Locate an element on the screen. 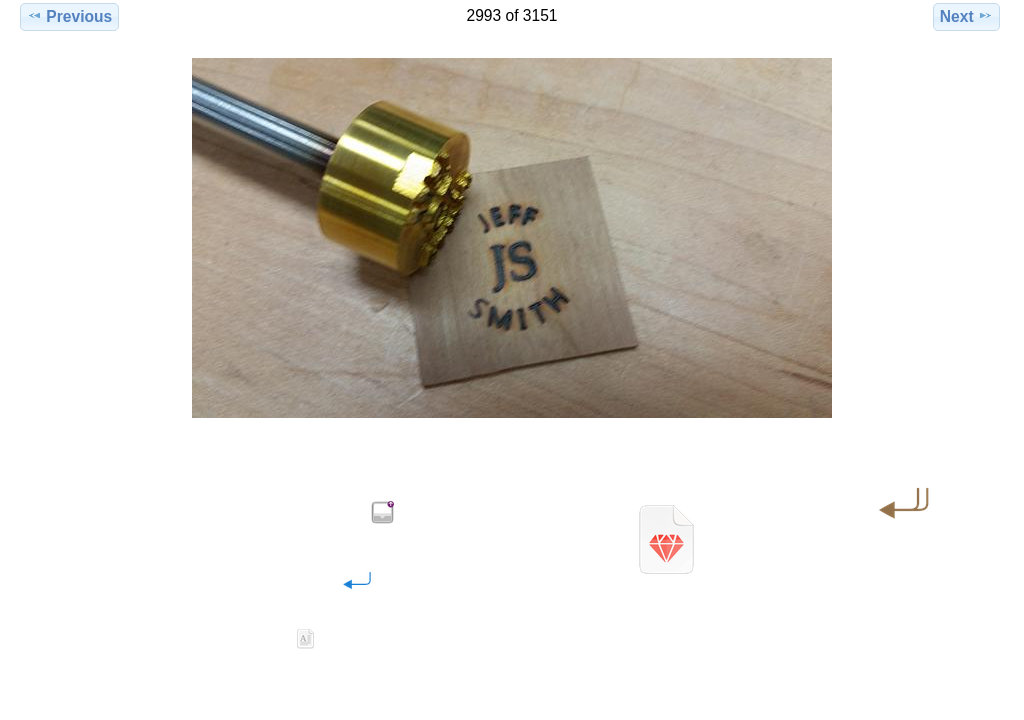 This screenshot has height=720, width=1024. view outgoing mail queue is located at coordinates (382, 512).